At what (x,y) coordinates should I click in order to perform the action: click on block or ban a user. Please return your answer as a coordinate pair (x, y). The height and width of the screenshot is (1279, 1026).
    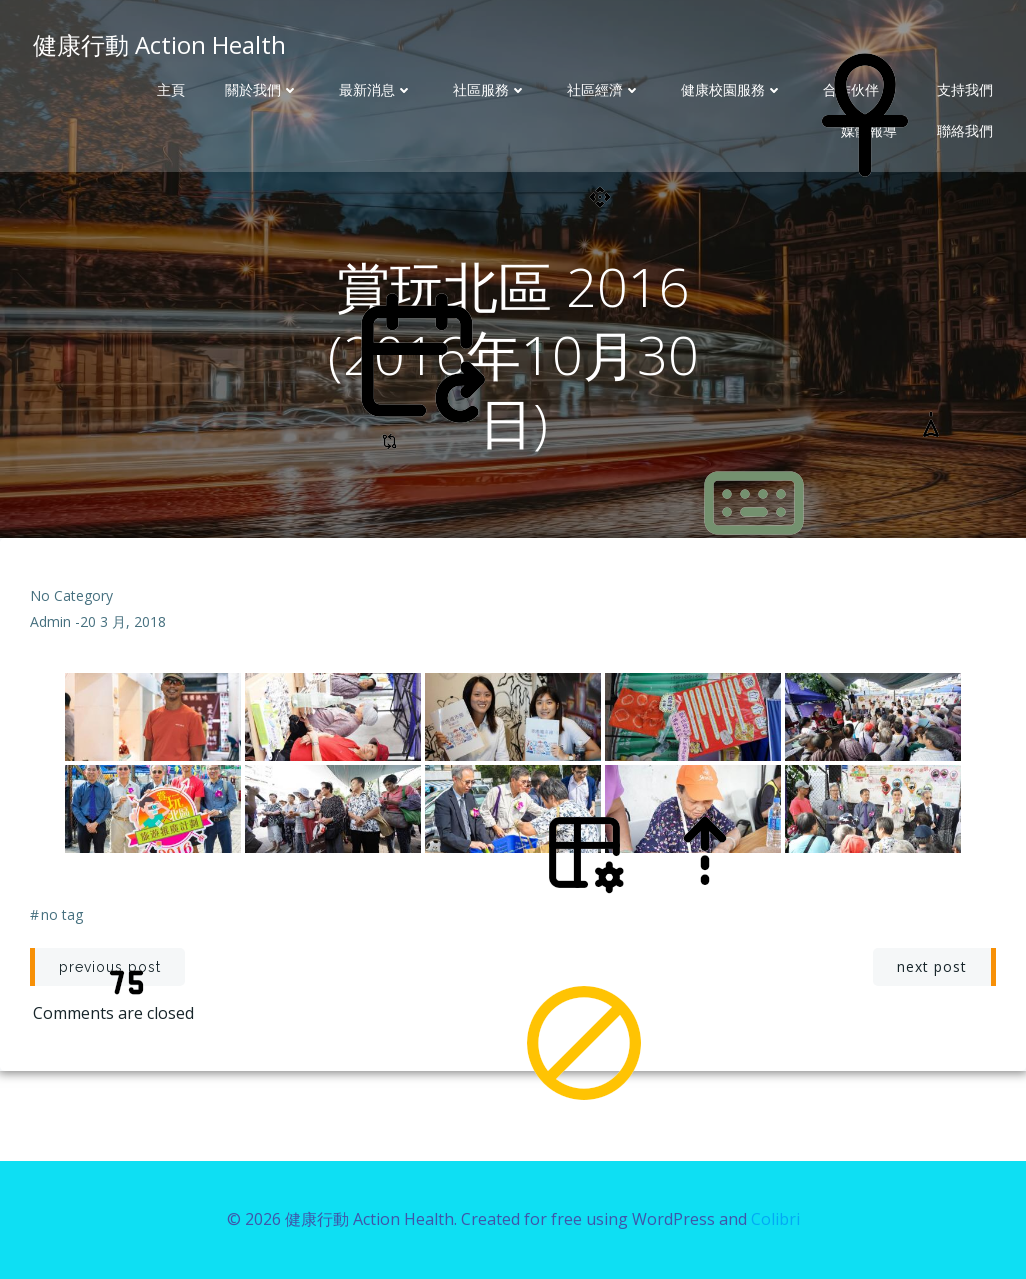
    Looking at the image, I should click on (584, 1043).